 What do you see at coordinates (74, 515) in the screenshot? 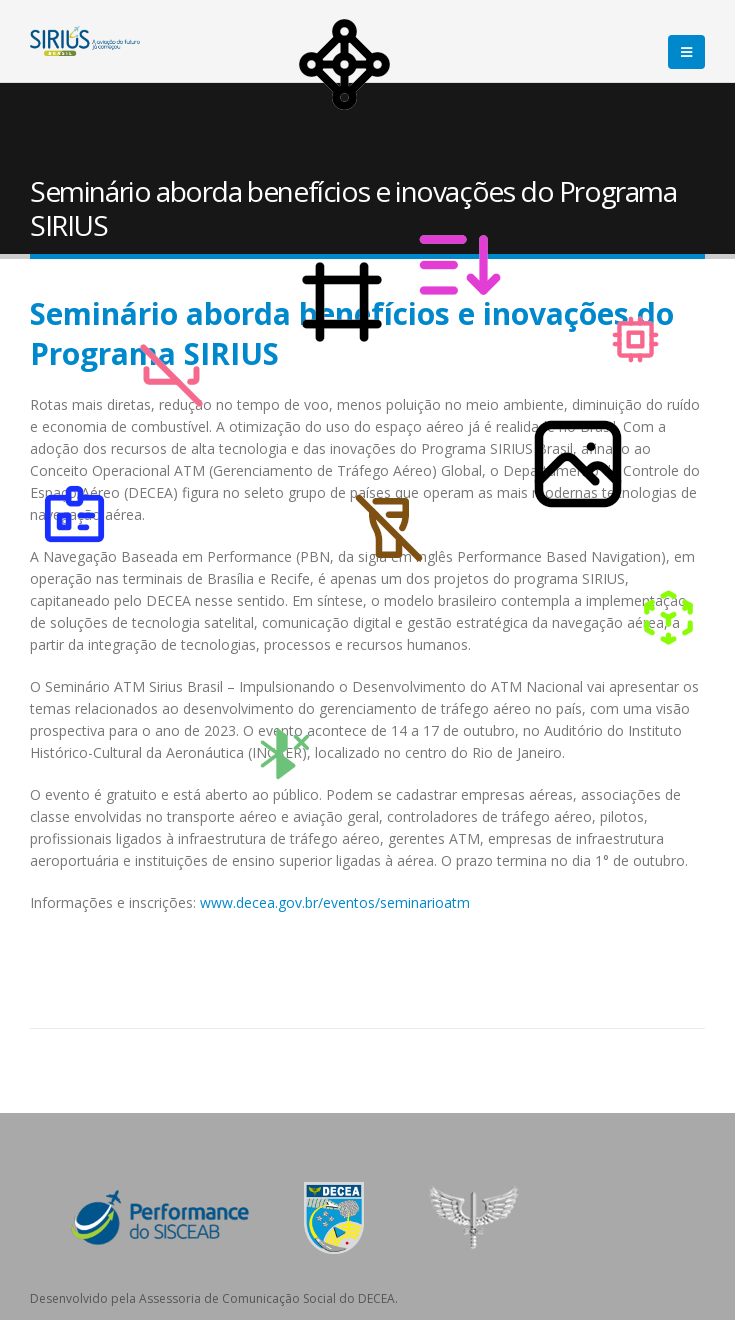
I see `view your profile or identification` at bounding box center [74, 515].